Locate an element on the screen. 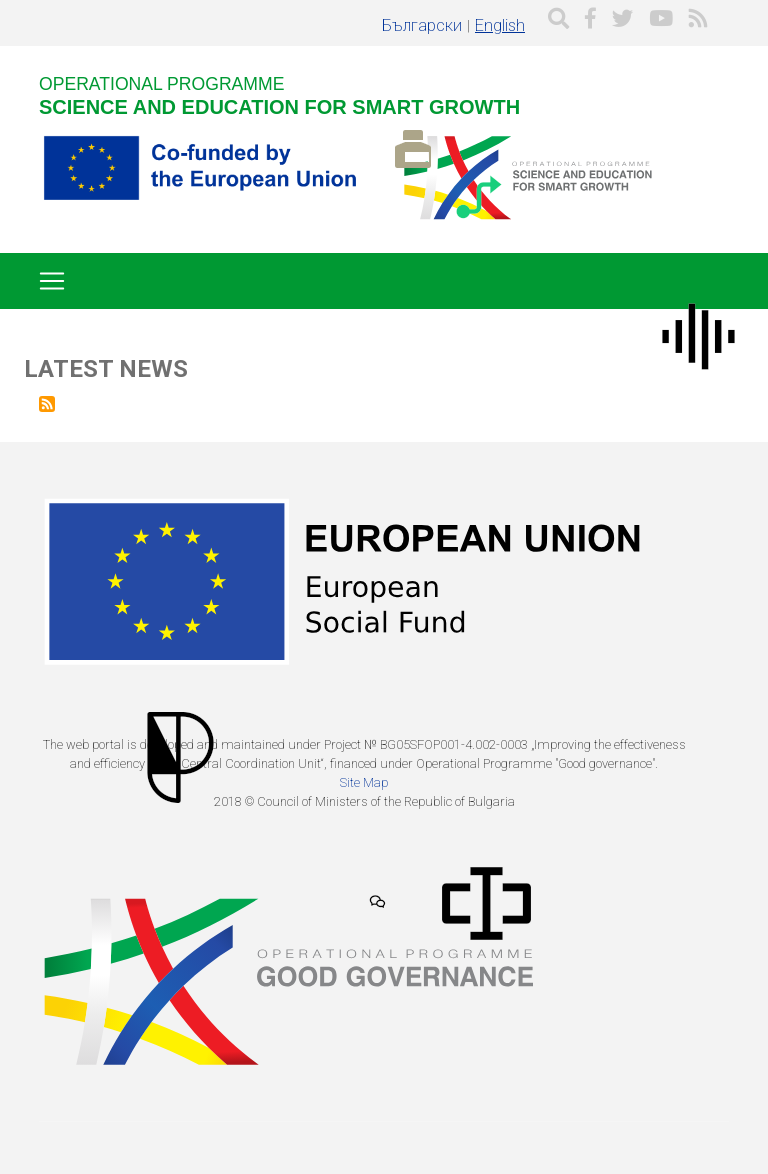  get directions to a destination is located at coordinates (479, 198).